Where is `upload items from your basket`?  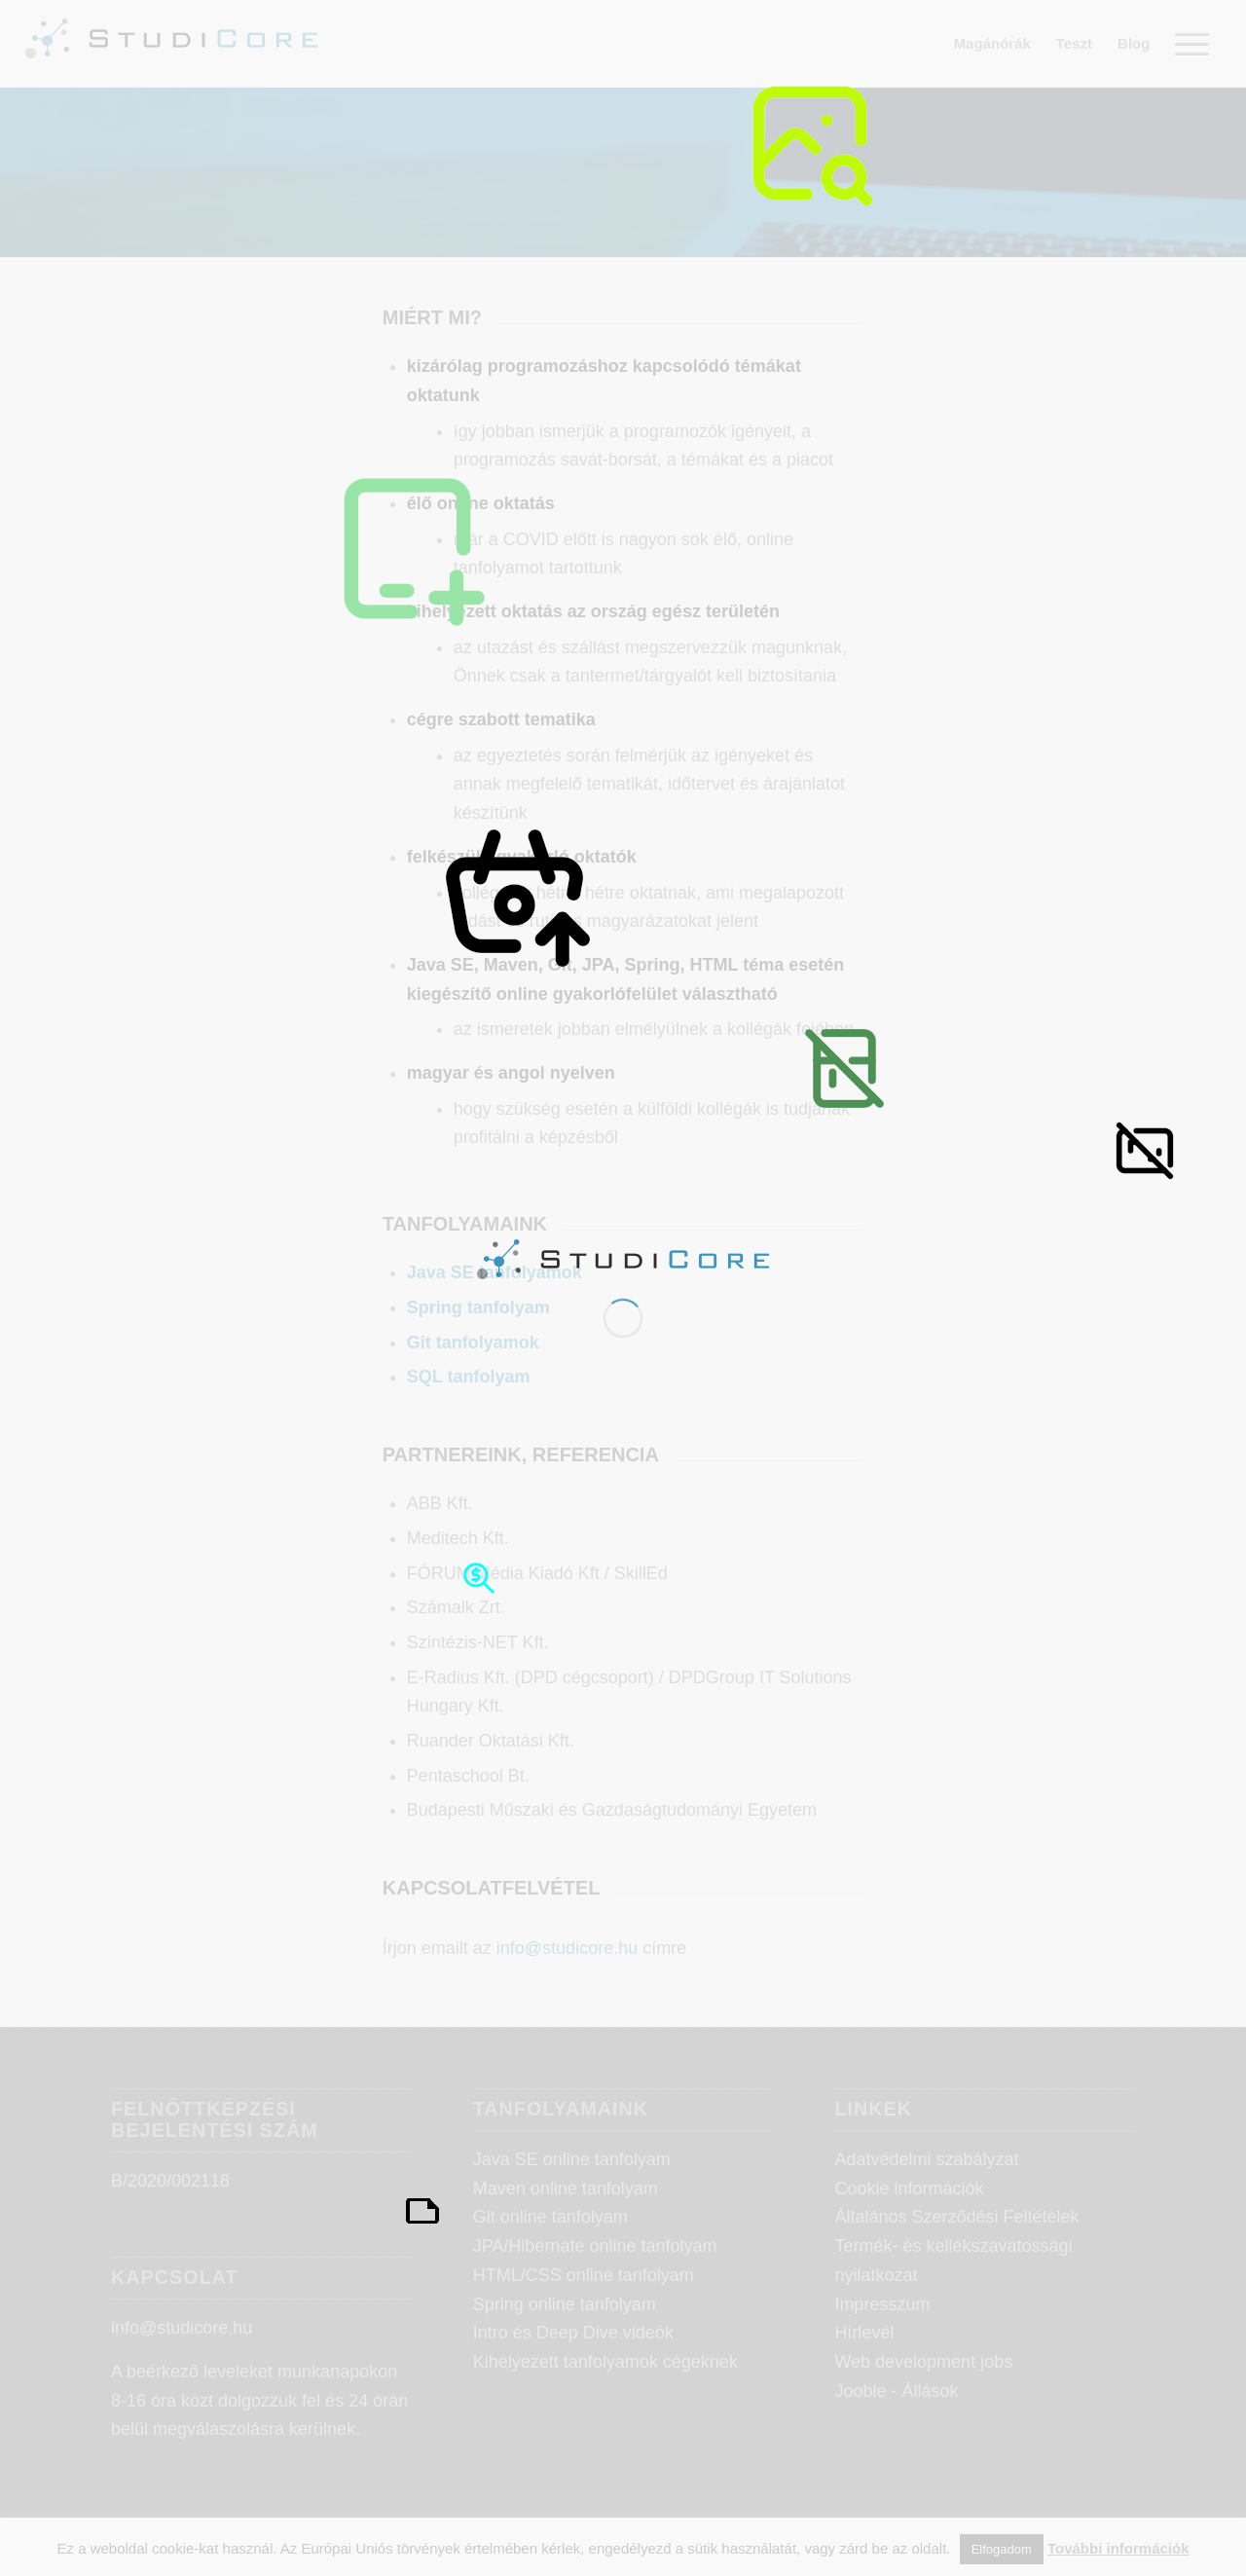
upload items from your basket is located at coordinates (514, 891).